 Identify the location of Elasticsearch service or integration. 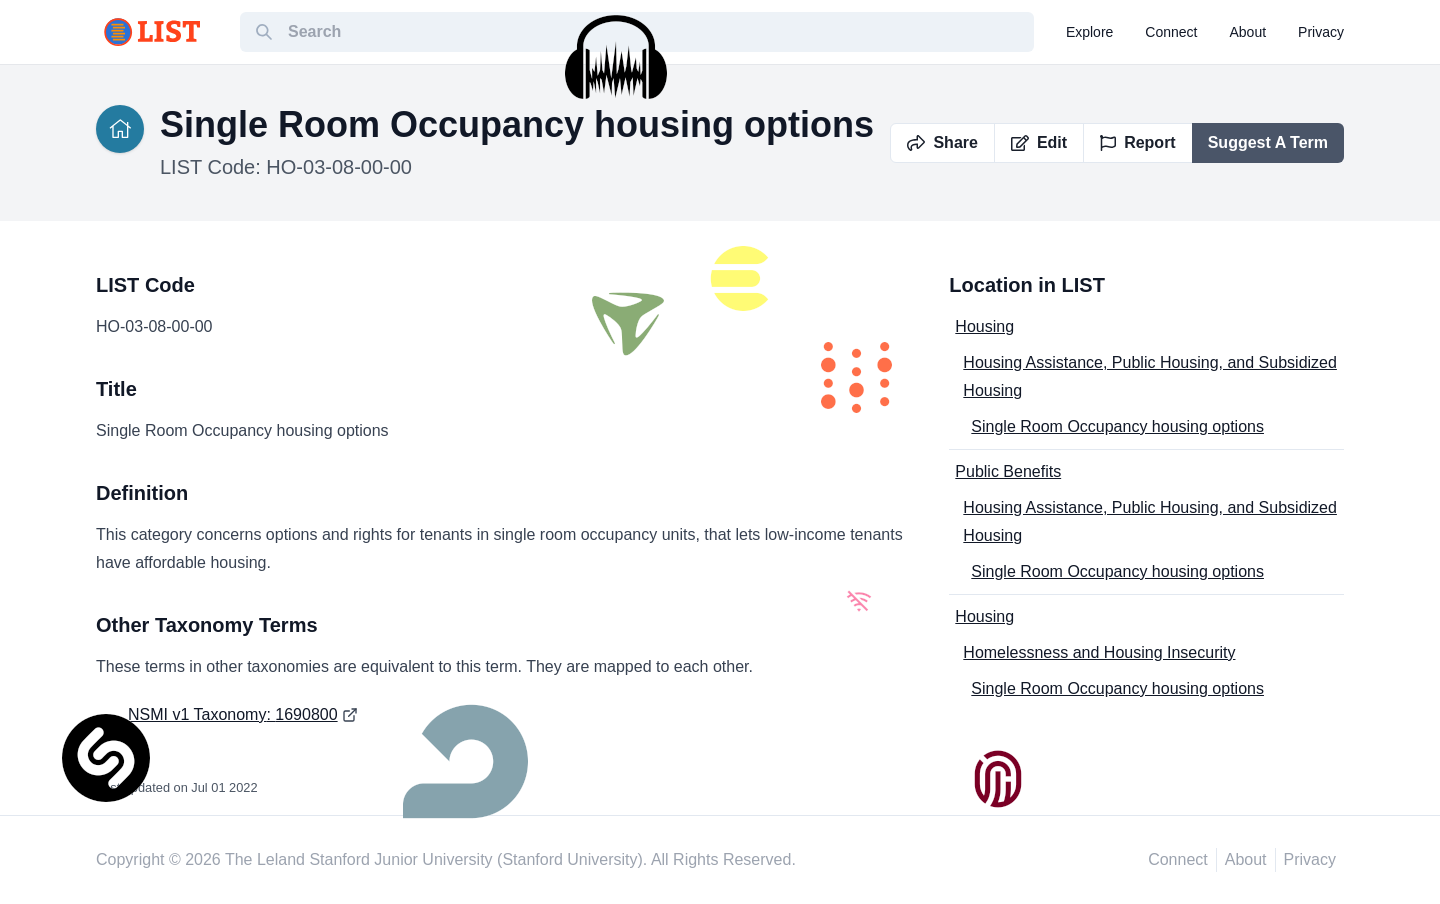
(739, 278).